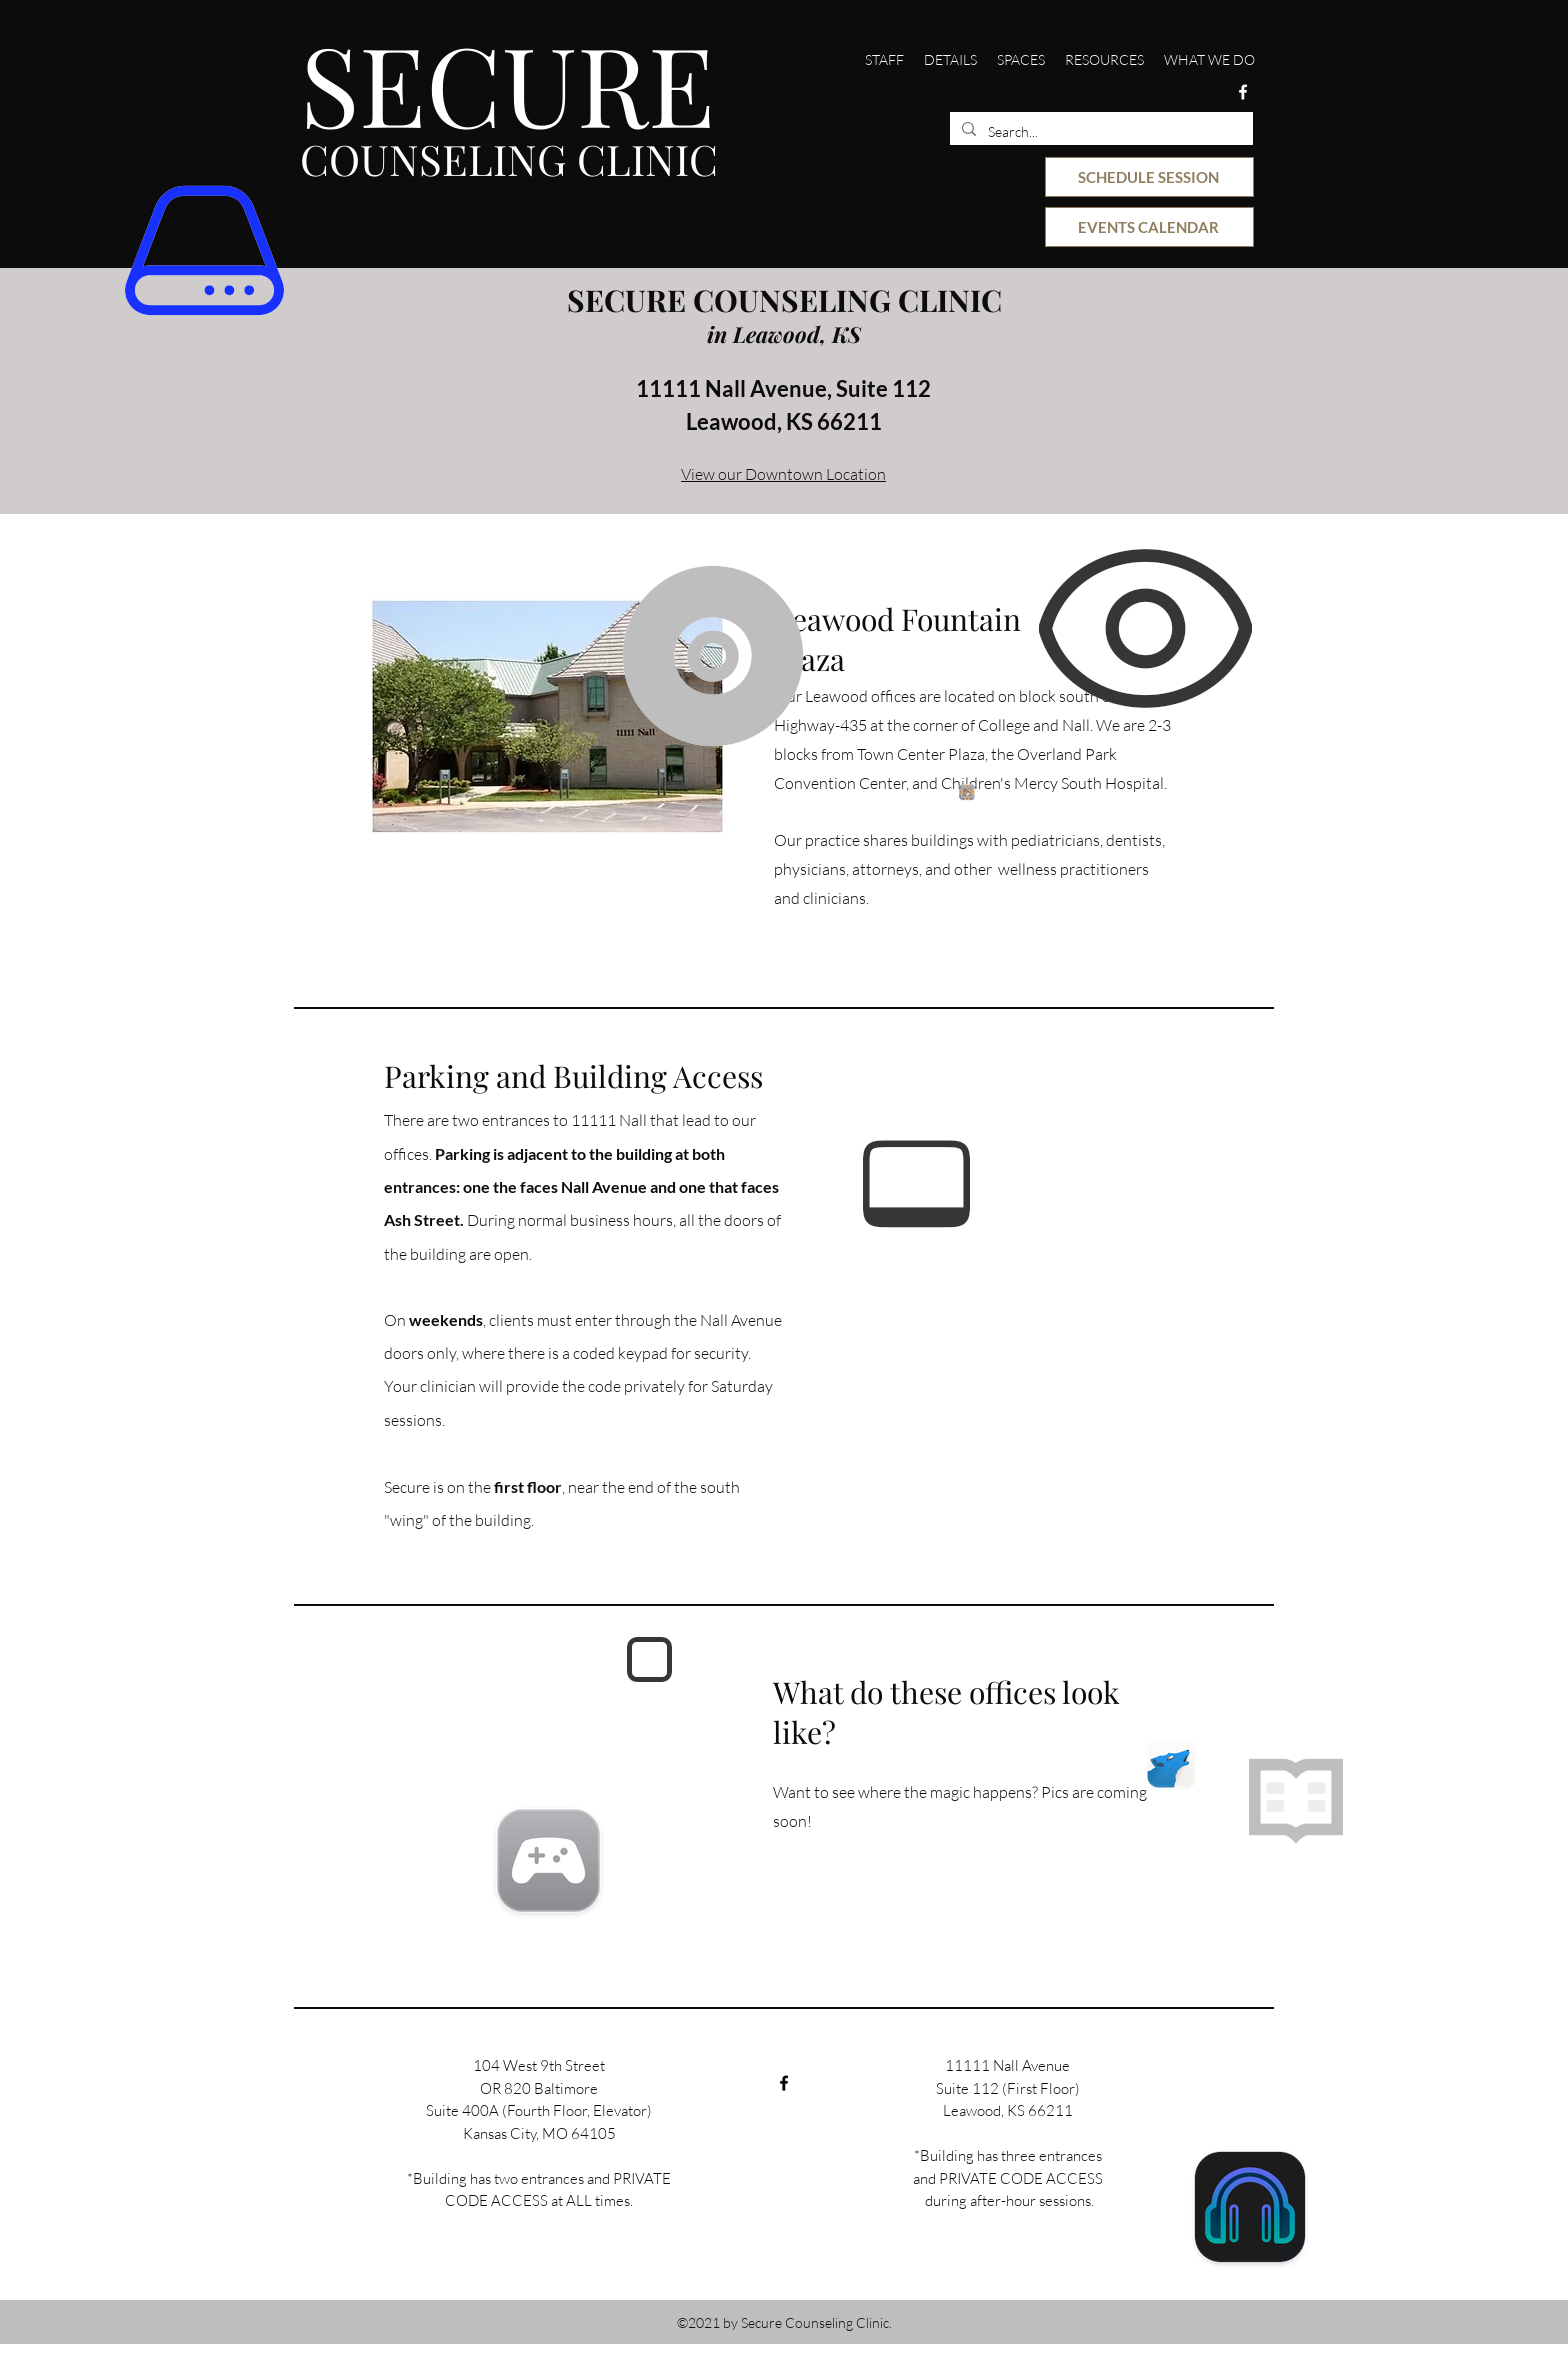 Image resolution: width=1568 pixels, height=2359 pixels. What do you see at coordinates (548, 1860) in the screenshot?
I see `open games folder or category` at bounding box center [548, 1860].